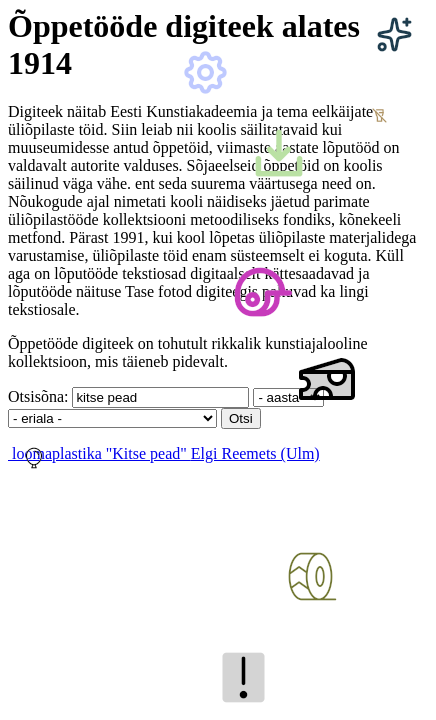  I want to click on browse dairy or cheese products, so click(327, 382).